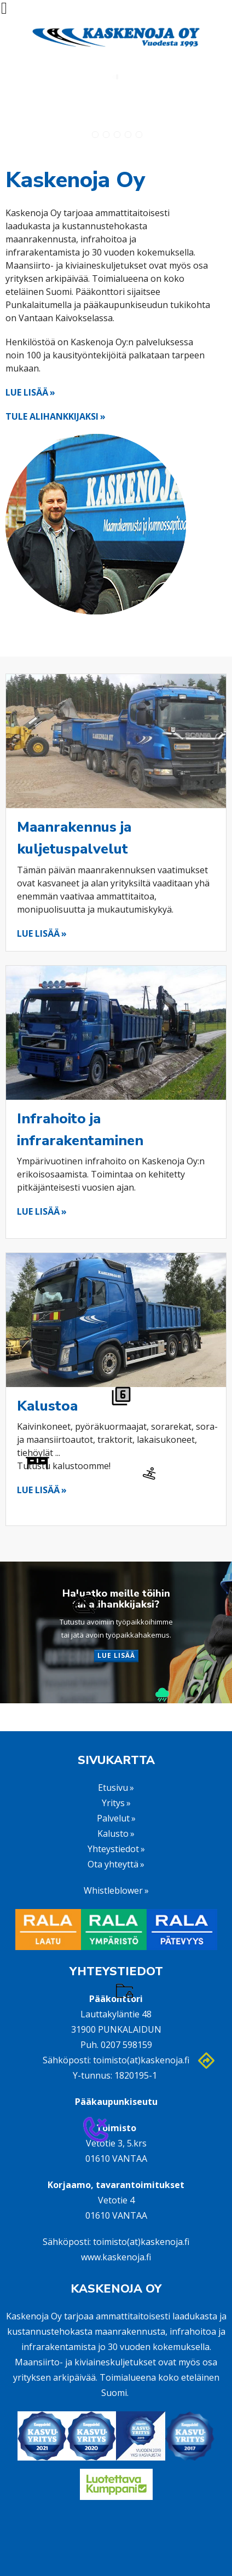 Image resolution: width=232 pixels, height=2576 pixels. I want to click on access a password-protected folder, so click(124, 1991).